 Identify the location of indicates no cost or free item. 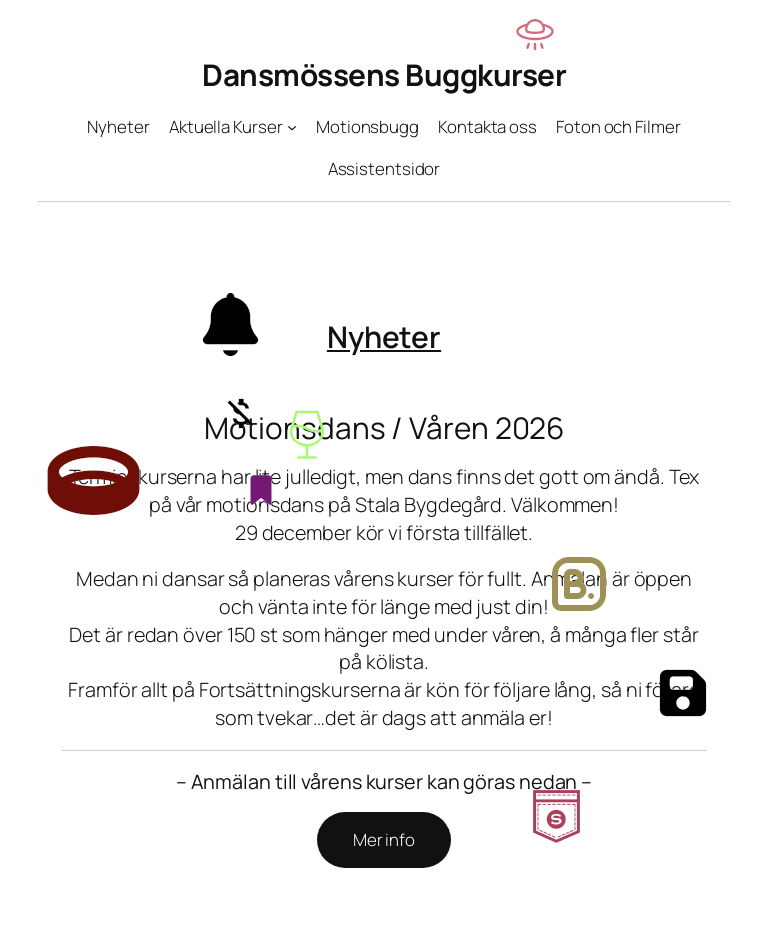
(240, 413).